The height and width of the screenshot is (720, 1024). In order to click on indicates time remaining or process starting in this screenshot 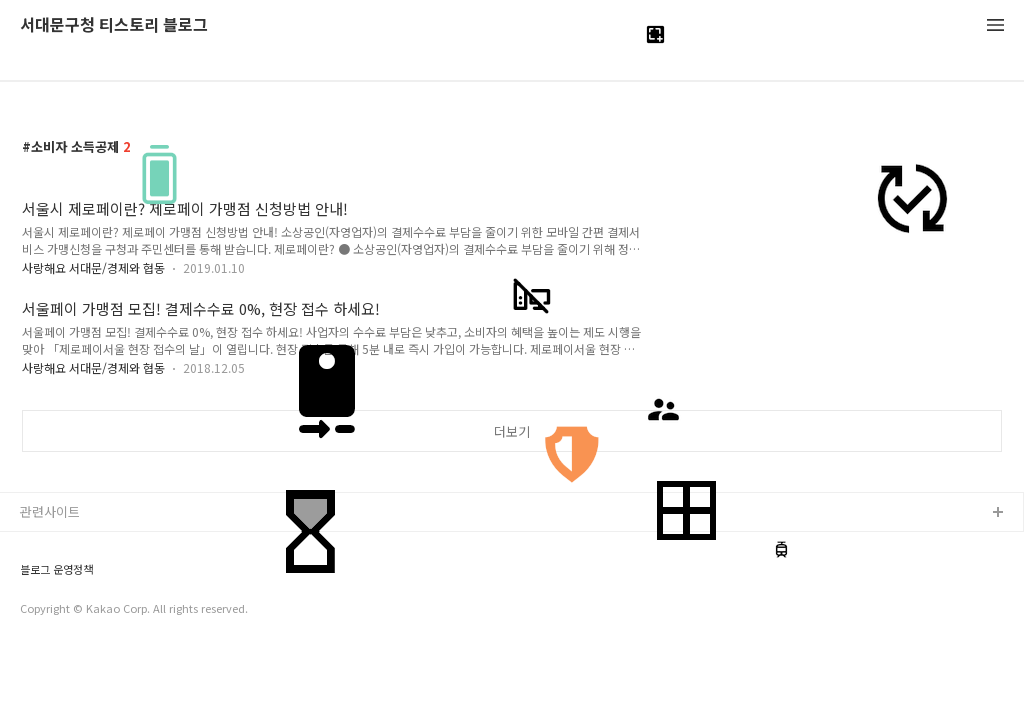, I will do `click(310, 531)`.